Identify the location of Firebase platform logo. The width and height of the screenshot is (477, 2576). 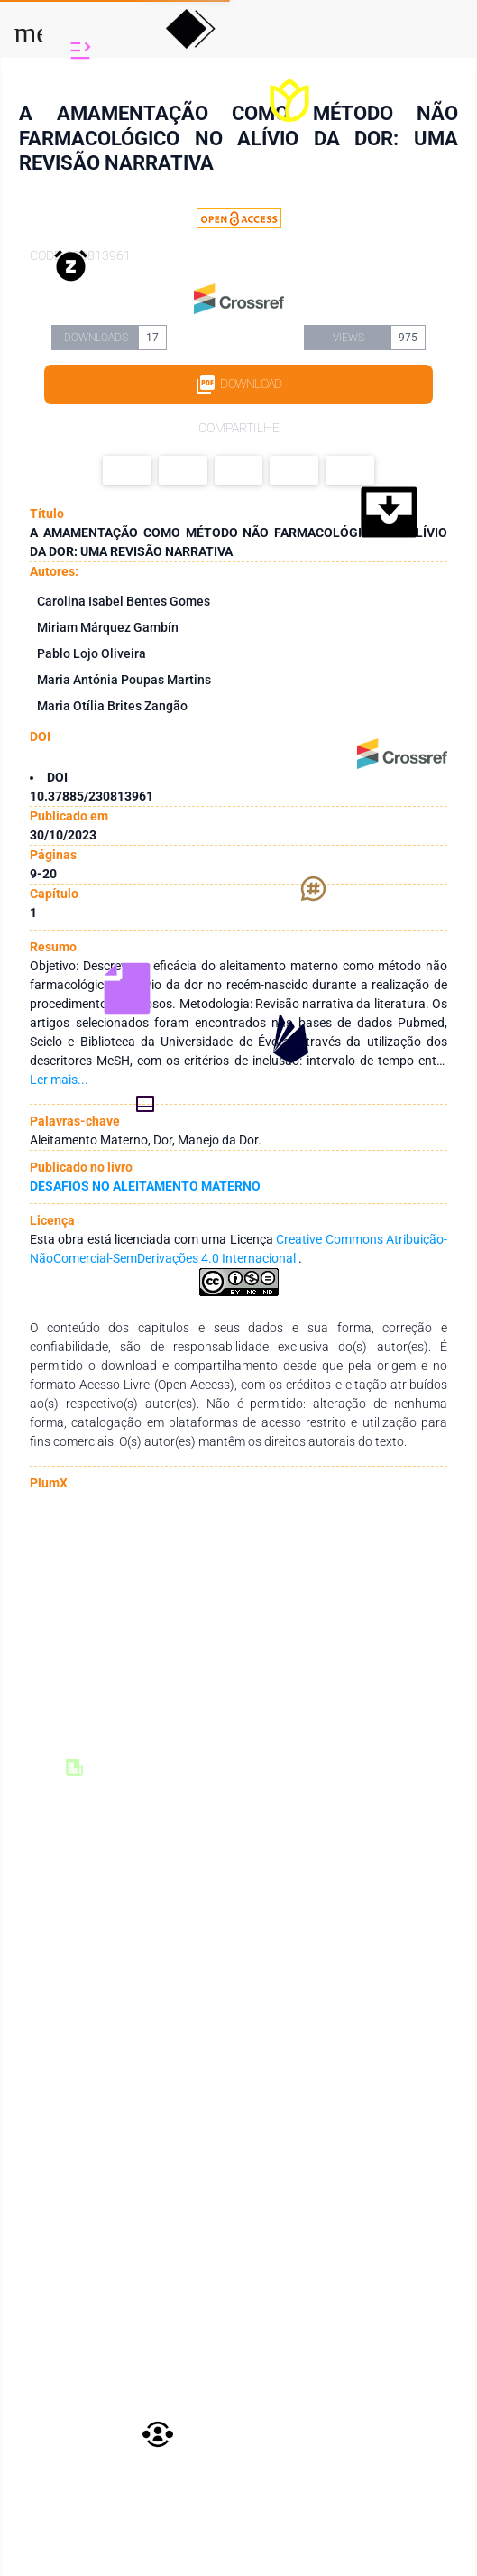
(290, 1038).